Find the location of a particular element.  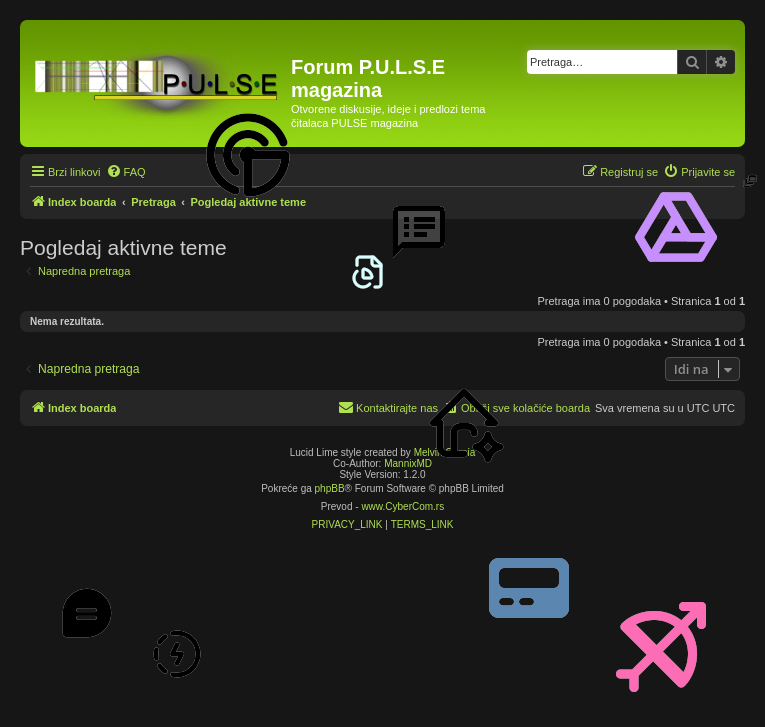

view speaker notes or presentation comments is located at coordinates (419, 232).